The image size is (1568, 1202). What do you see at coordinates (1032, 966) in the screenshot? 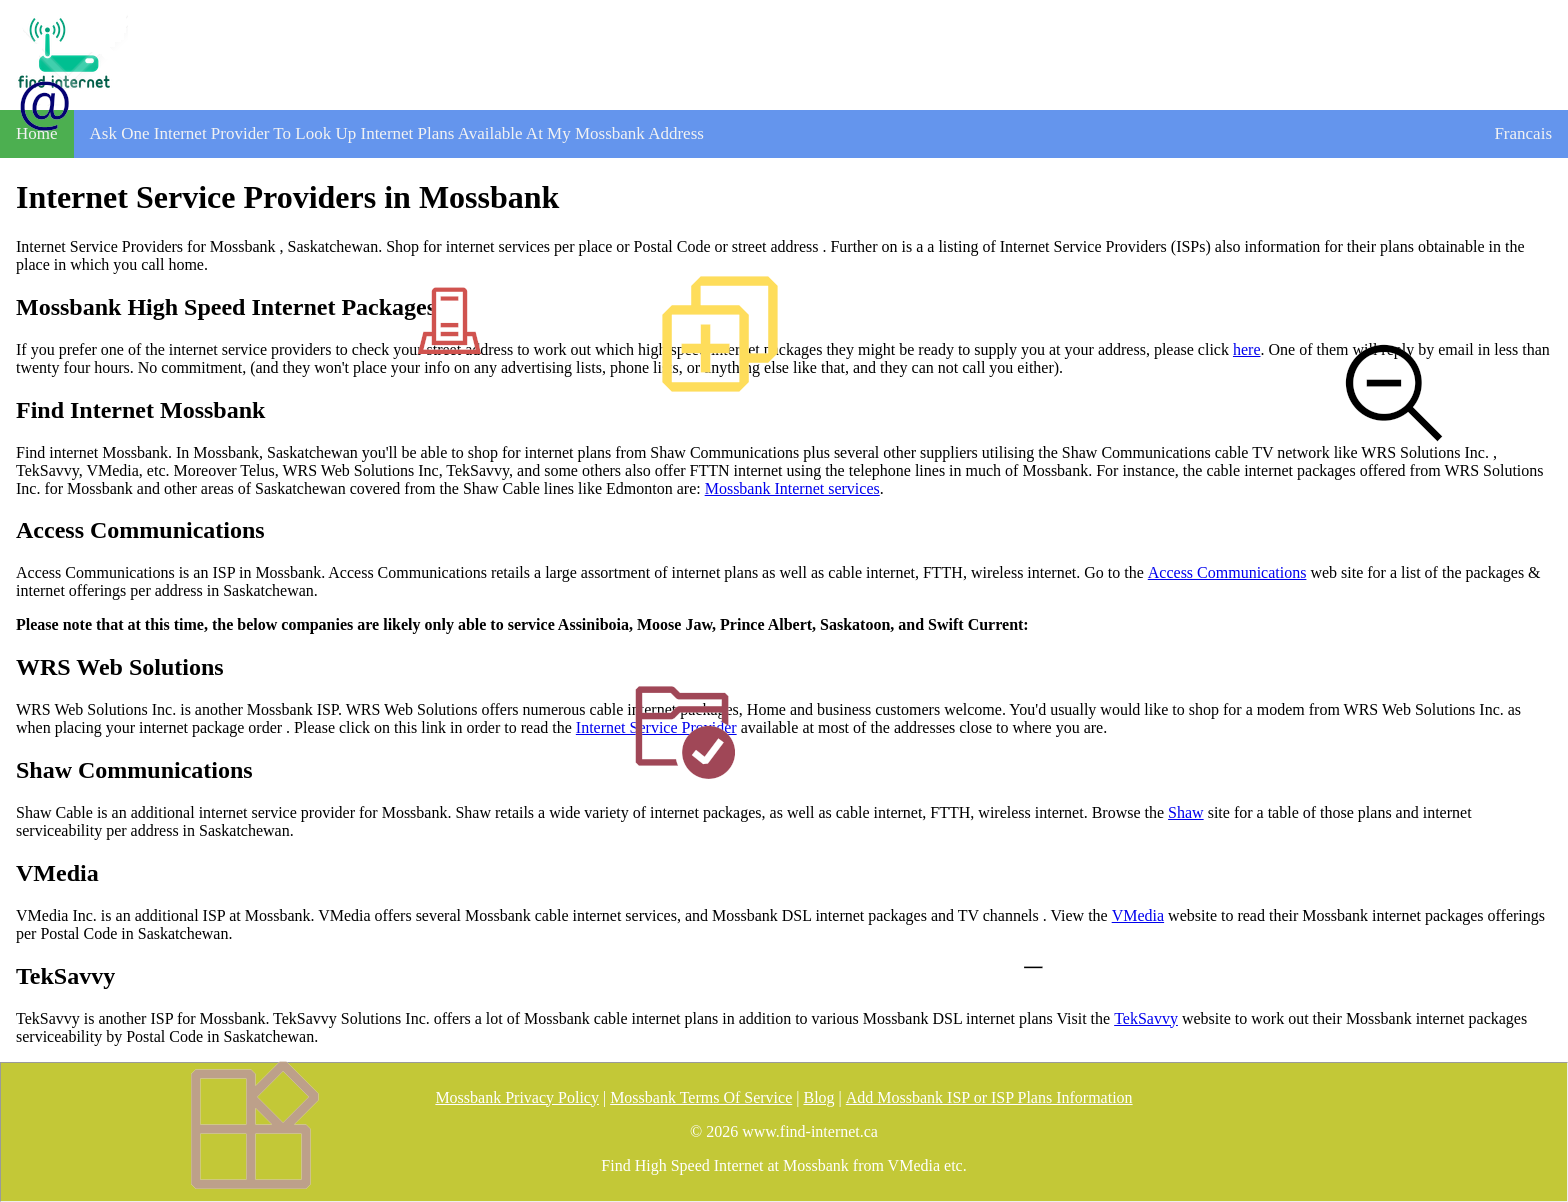
I see `minimize the current window` at bounding box center [1032, 966].